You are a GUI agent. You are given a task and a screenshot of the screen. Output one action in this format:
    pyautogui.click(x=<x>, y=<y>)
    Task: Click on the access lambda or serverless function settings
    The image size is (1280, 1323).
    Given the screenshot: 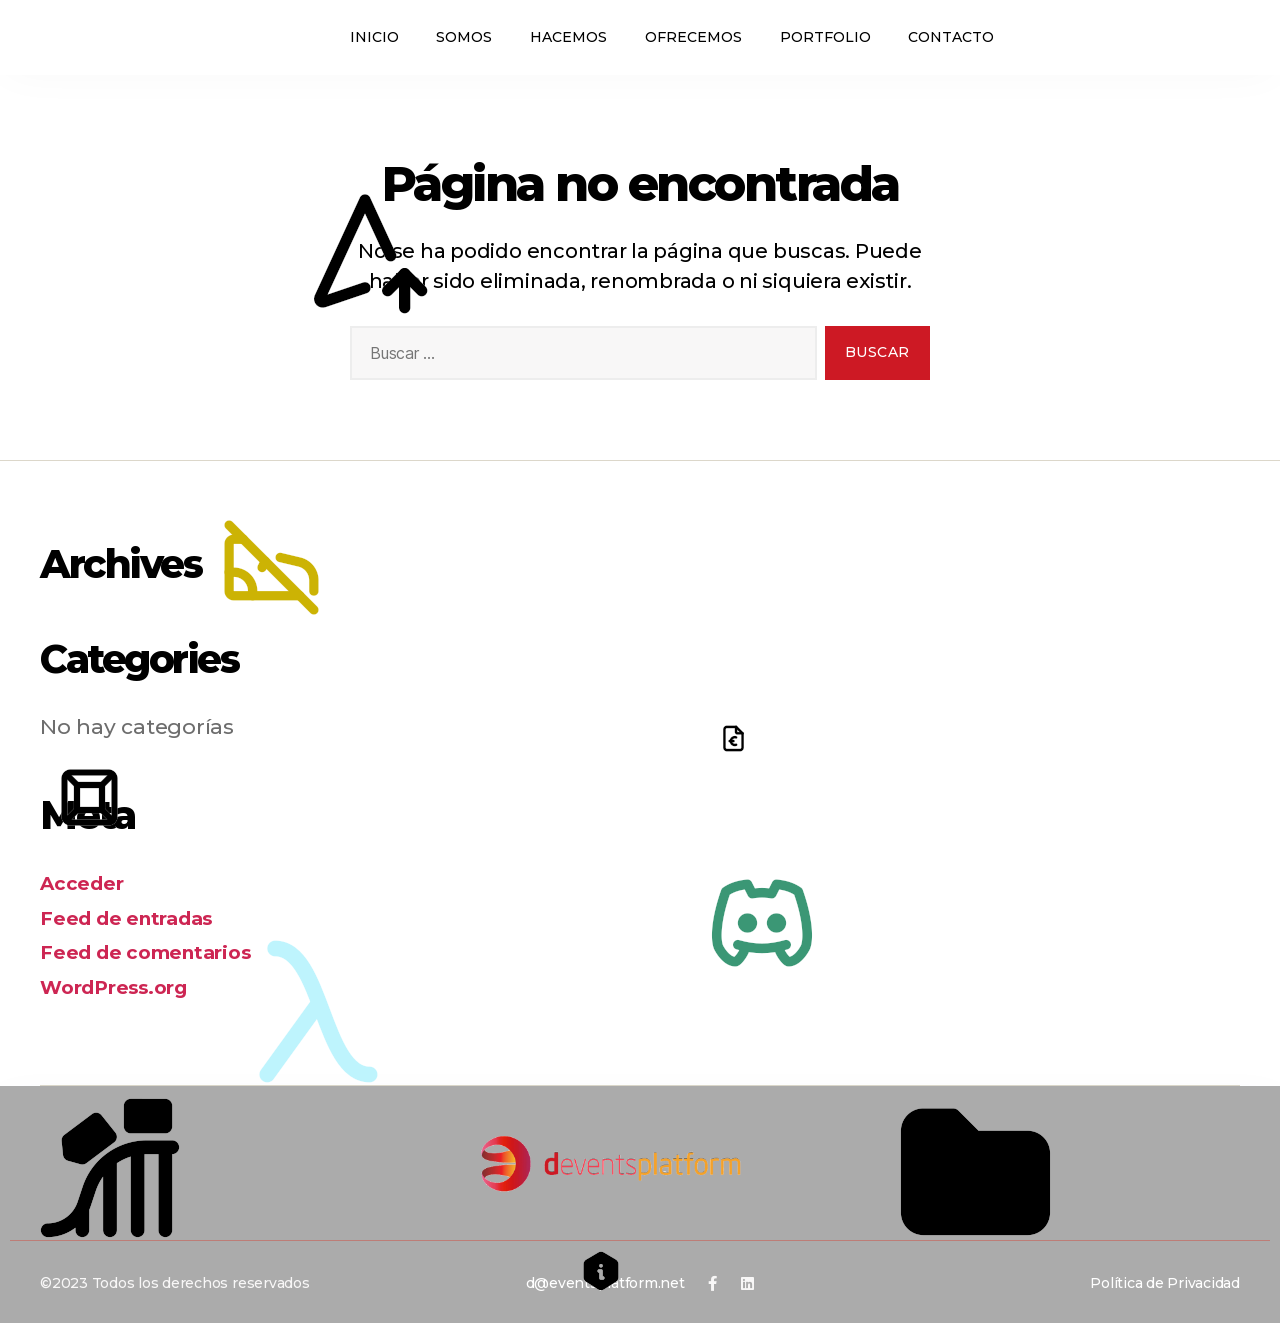 What is the action you would take?
    pyautogui.click(x=314, y=1011)
    